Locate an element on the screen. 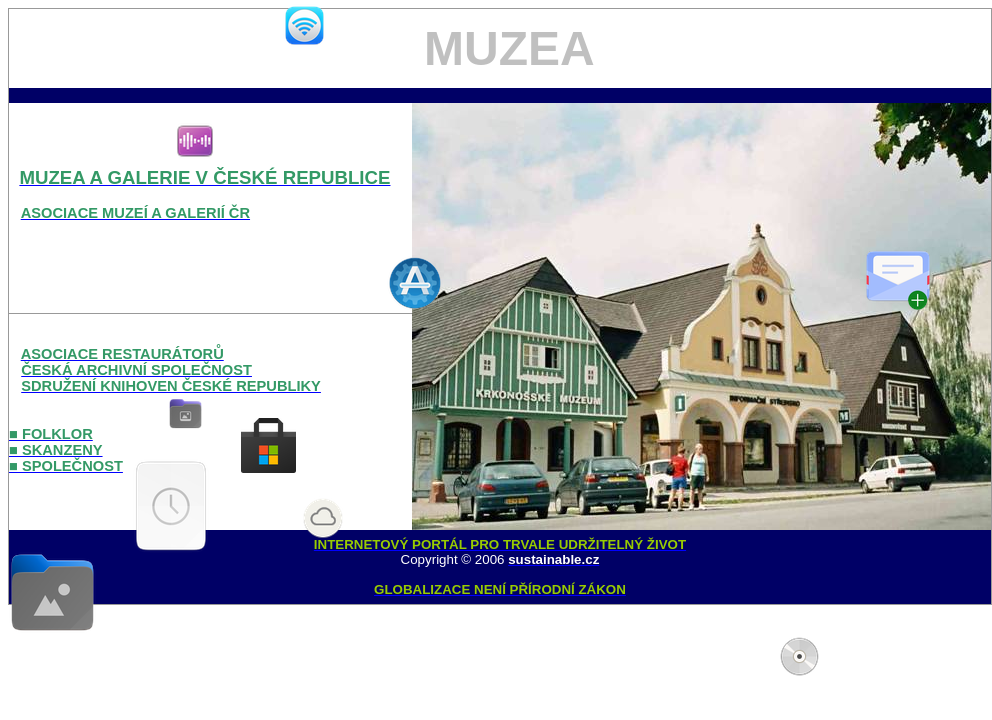  open software properties or driver settings is located at coordinates (415, 283).